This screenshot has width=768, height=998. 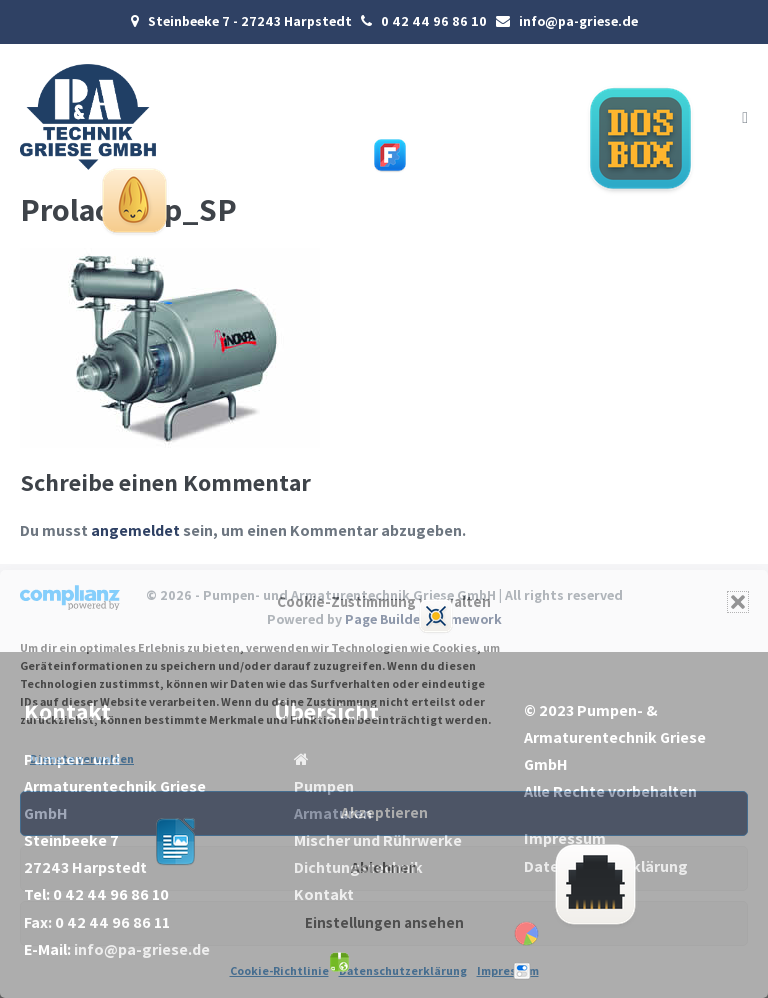 What do you see at coordinates (390, 155) in the screenshot?
I see `open FreeCAD application` at bounding box center [390, 155].